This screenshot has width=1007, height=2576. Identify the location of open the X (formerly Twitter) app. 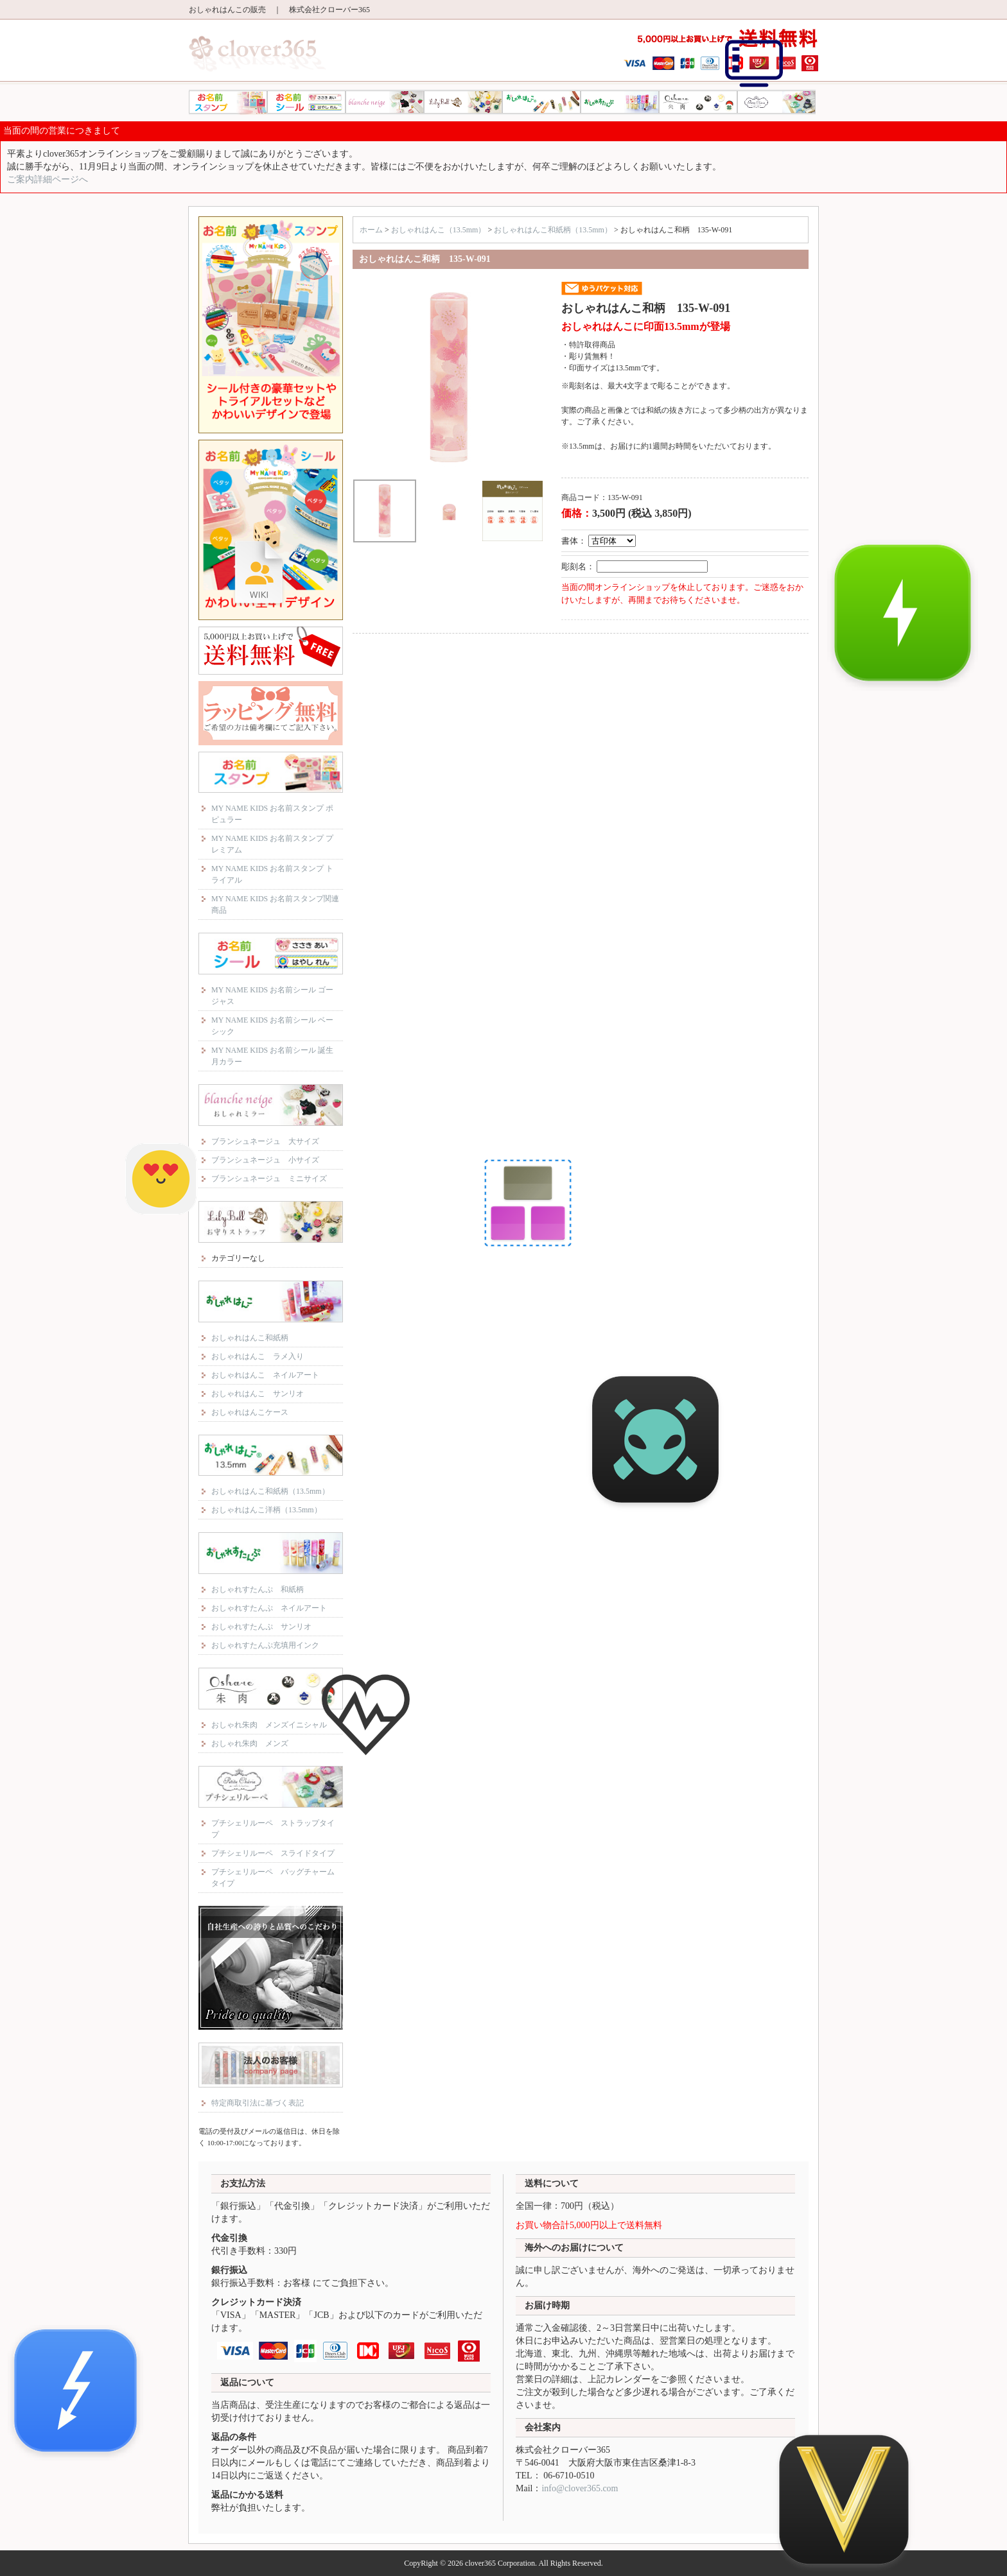
(655, 1439).